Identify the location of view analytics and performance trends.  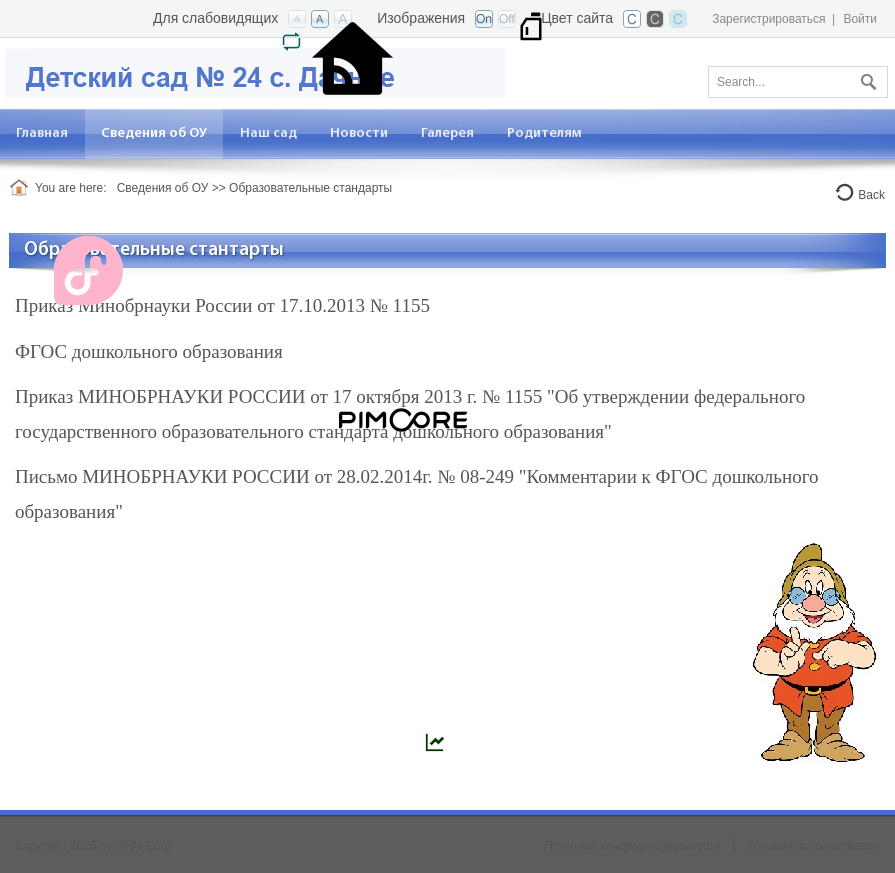
(434, 742).